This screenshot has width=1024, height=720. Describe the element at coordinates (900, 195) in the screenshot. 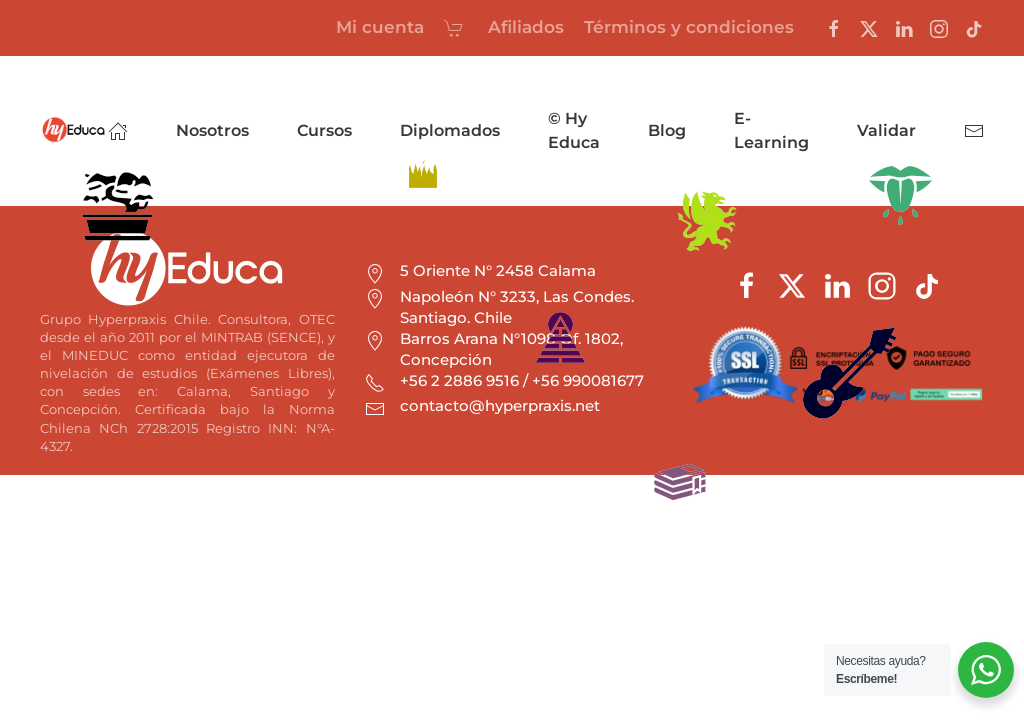

I see `select tongue or taste-related action in a game` at that location.